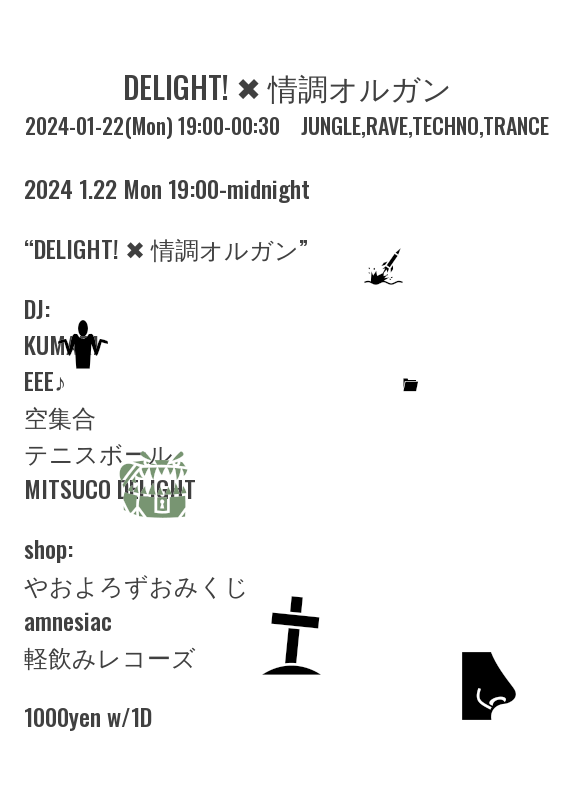 The height and width of the screenshot is (786, 574). I want to click on open or browse files in a folder, so click(410, 384).